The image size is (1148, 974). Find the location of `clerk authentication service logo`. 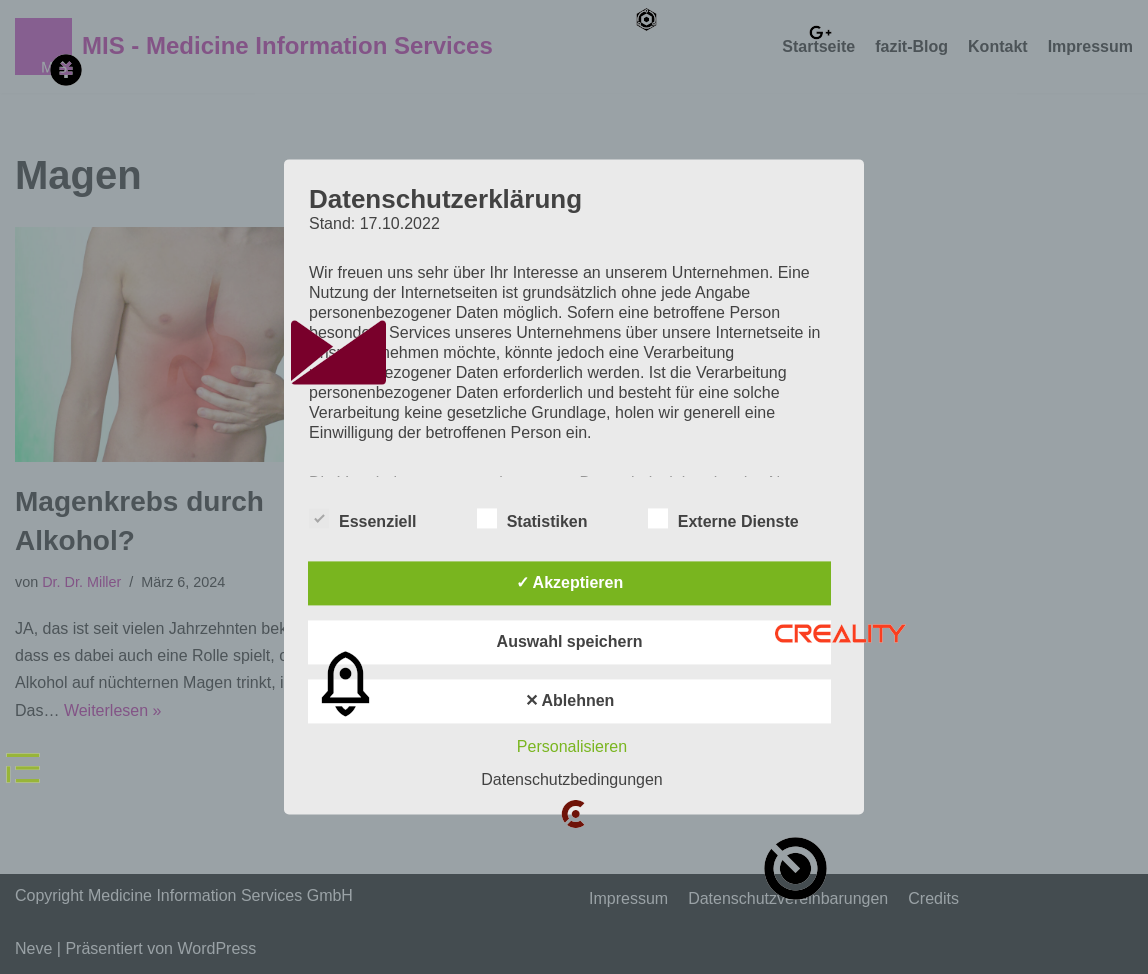

clerk authentication service logo is located at coordinates (573, 814).